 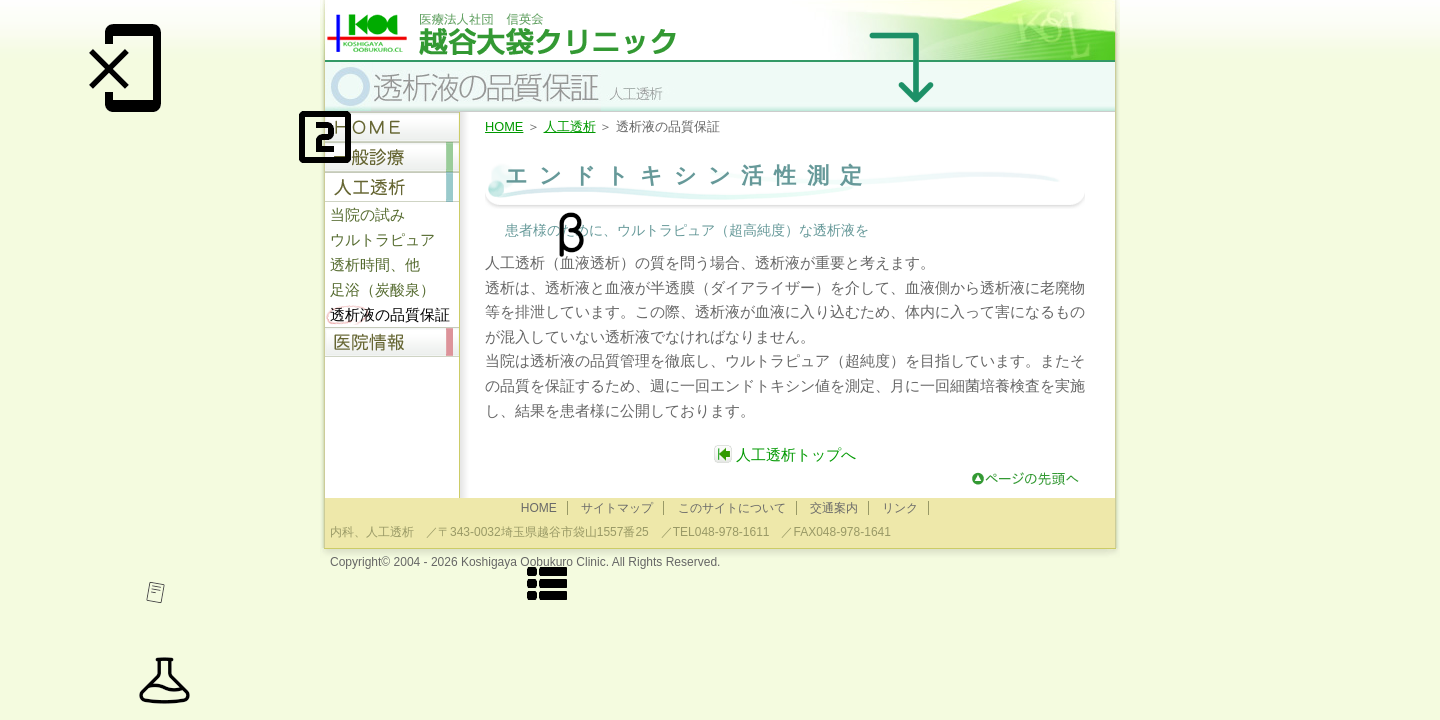 I want to click on disconnect or unlink a mobile device, so click(x=125, y=68).